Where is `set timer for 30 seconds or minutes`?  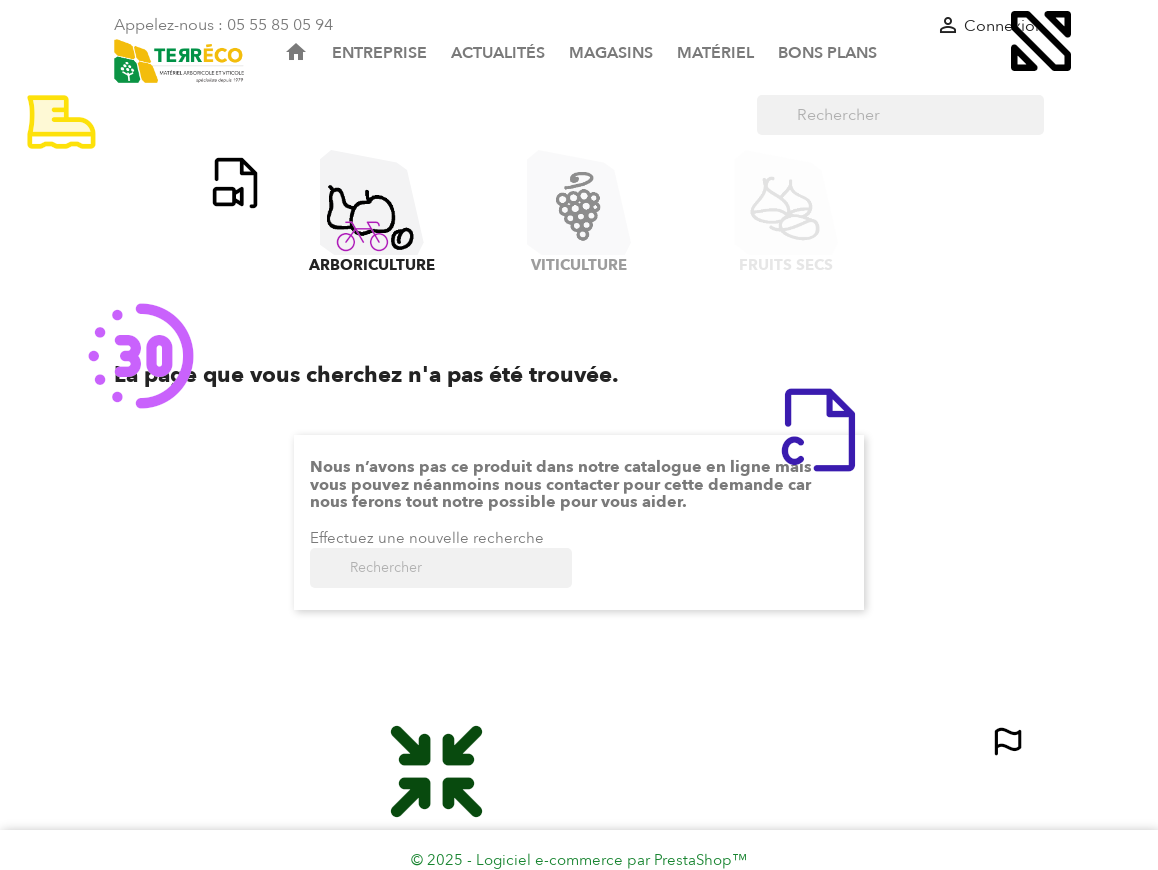 set timer for 30 seconds or minutes is located at coordinates (141, 356).